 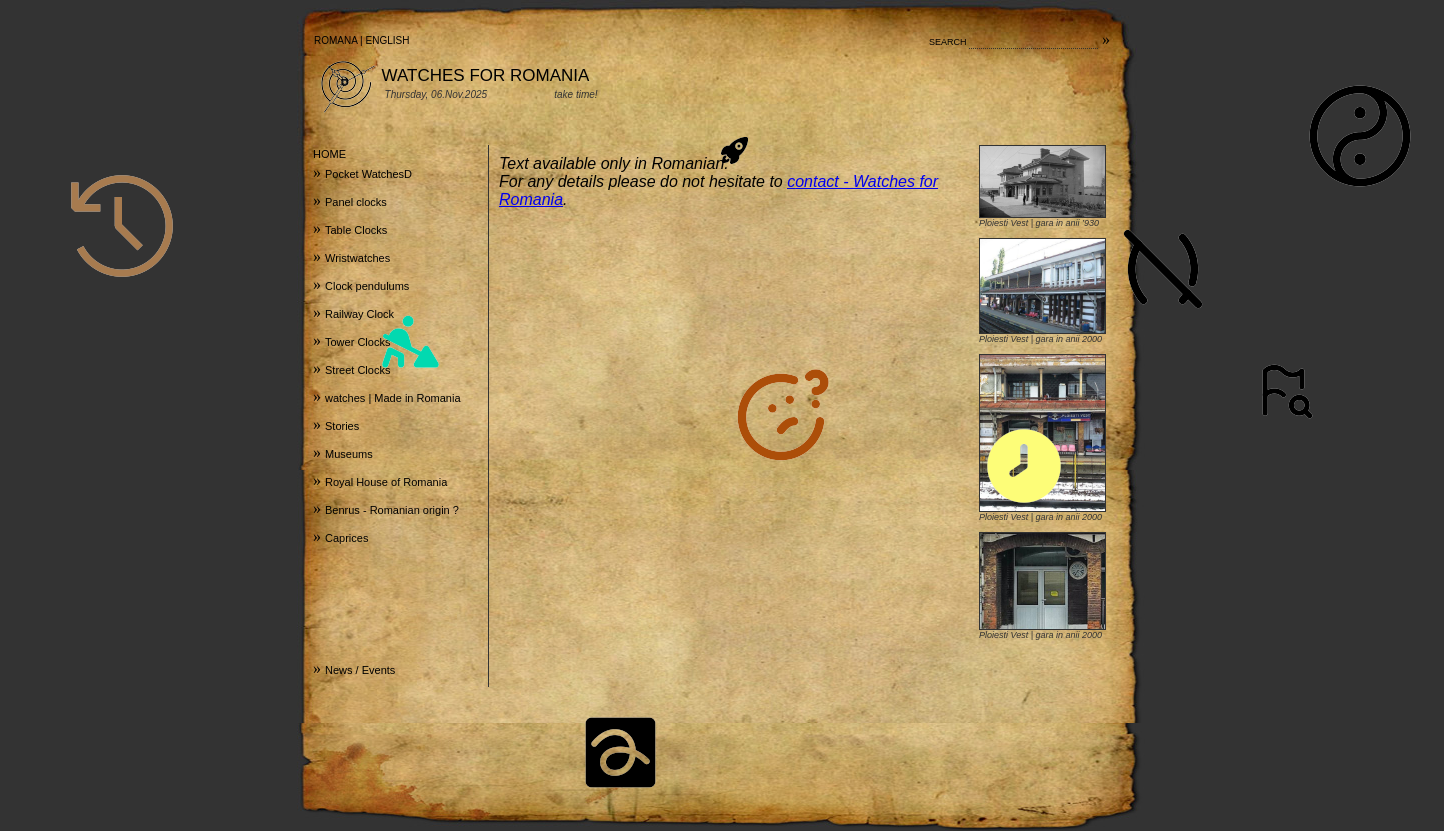 What do you see at coordinates (620, 752) in the screenshot?
I see `freehand drawing or sketch tool` at bounding box center [620, 752].